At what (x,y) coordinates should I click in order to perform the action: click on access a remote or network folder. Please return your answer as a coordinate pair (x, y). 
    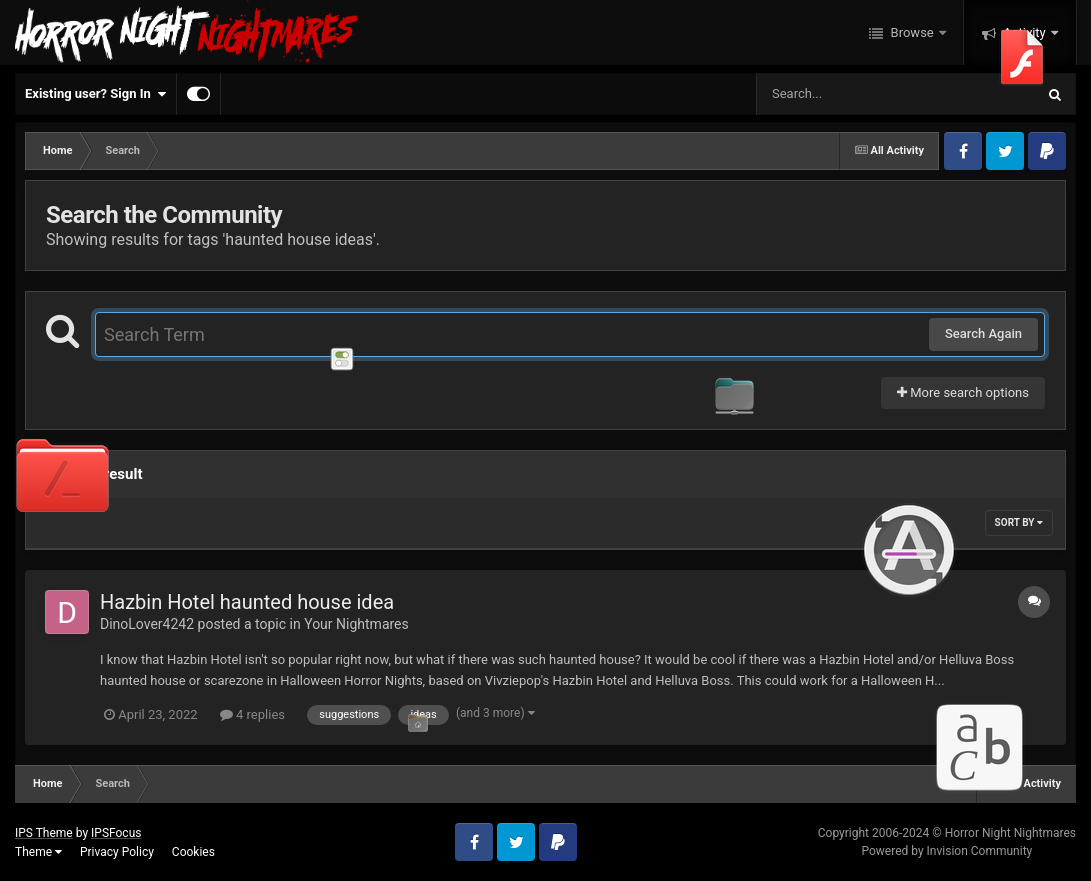
    Looking at the image, I should click on (734, 395).